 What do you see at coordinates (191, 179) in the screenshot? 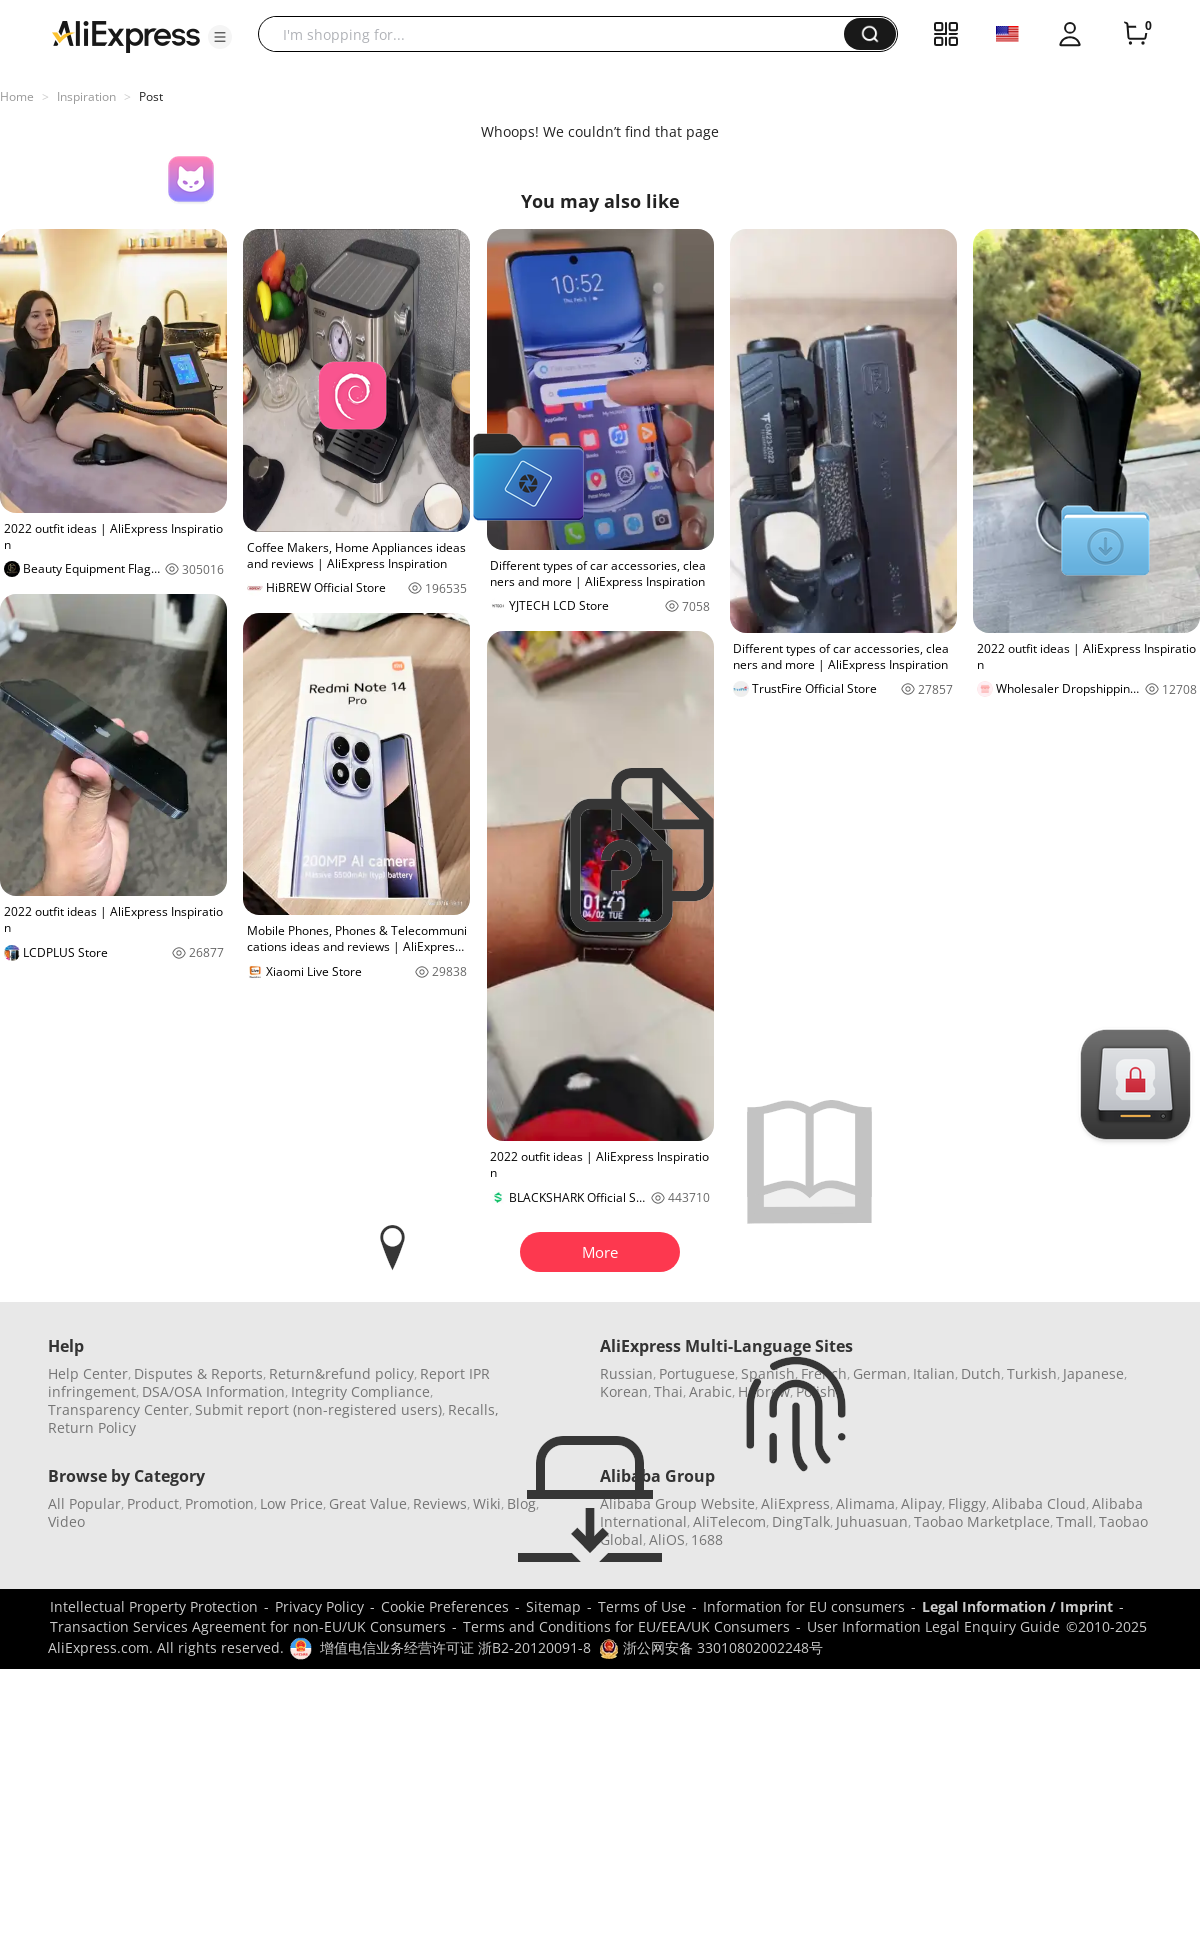
I see `open clash verge proxy client` at bounding box center [191, 179].